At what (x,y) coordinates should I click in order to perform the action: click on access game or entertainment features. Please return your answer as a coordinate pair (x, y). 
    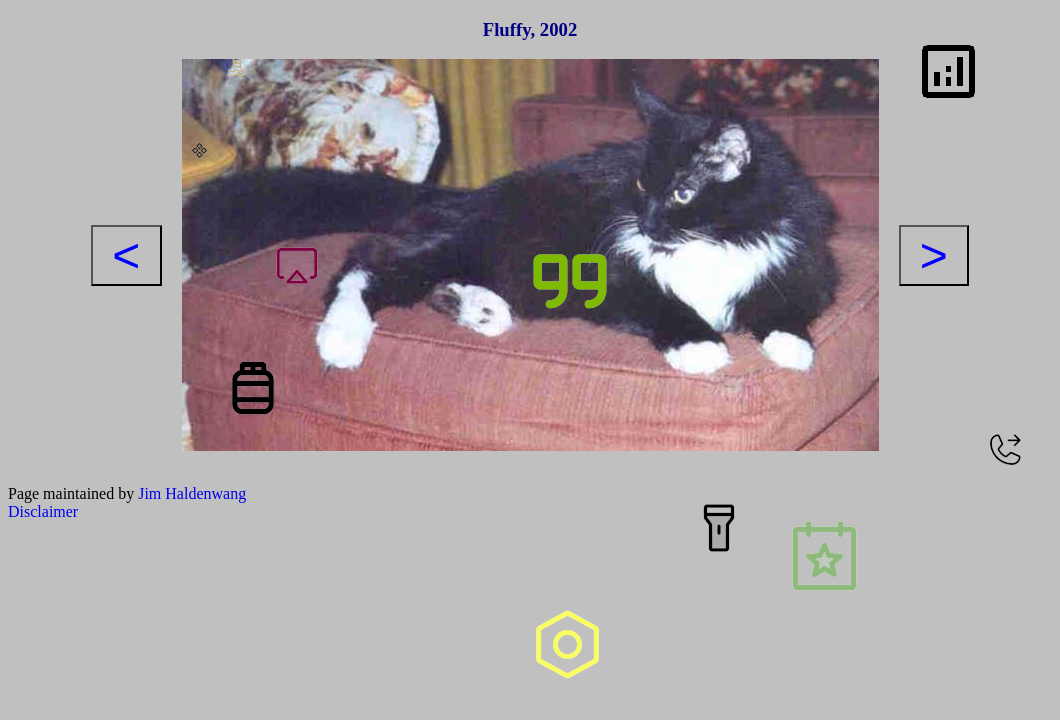
    Looking at the image, I should click on (199, 150).